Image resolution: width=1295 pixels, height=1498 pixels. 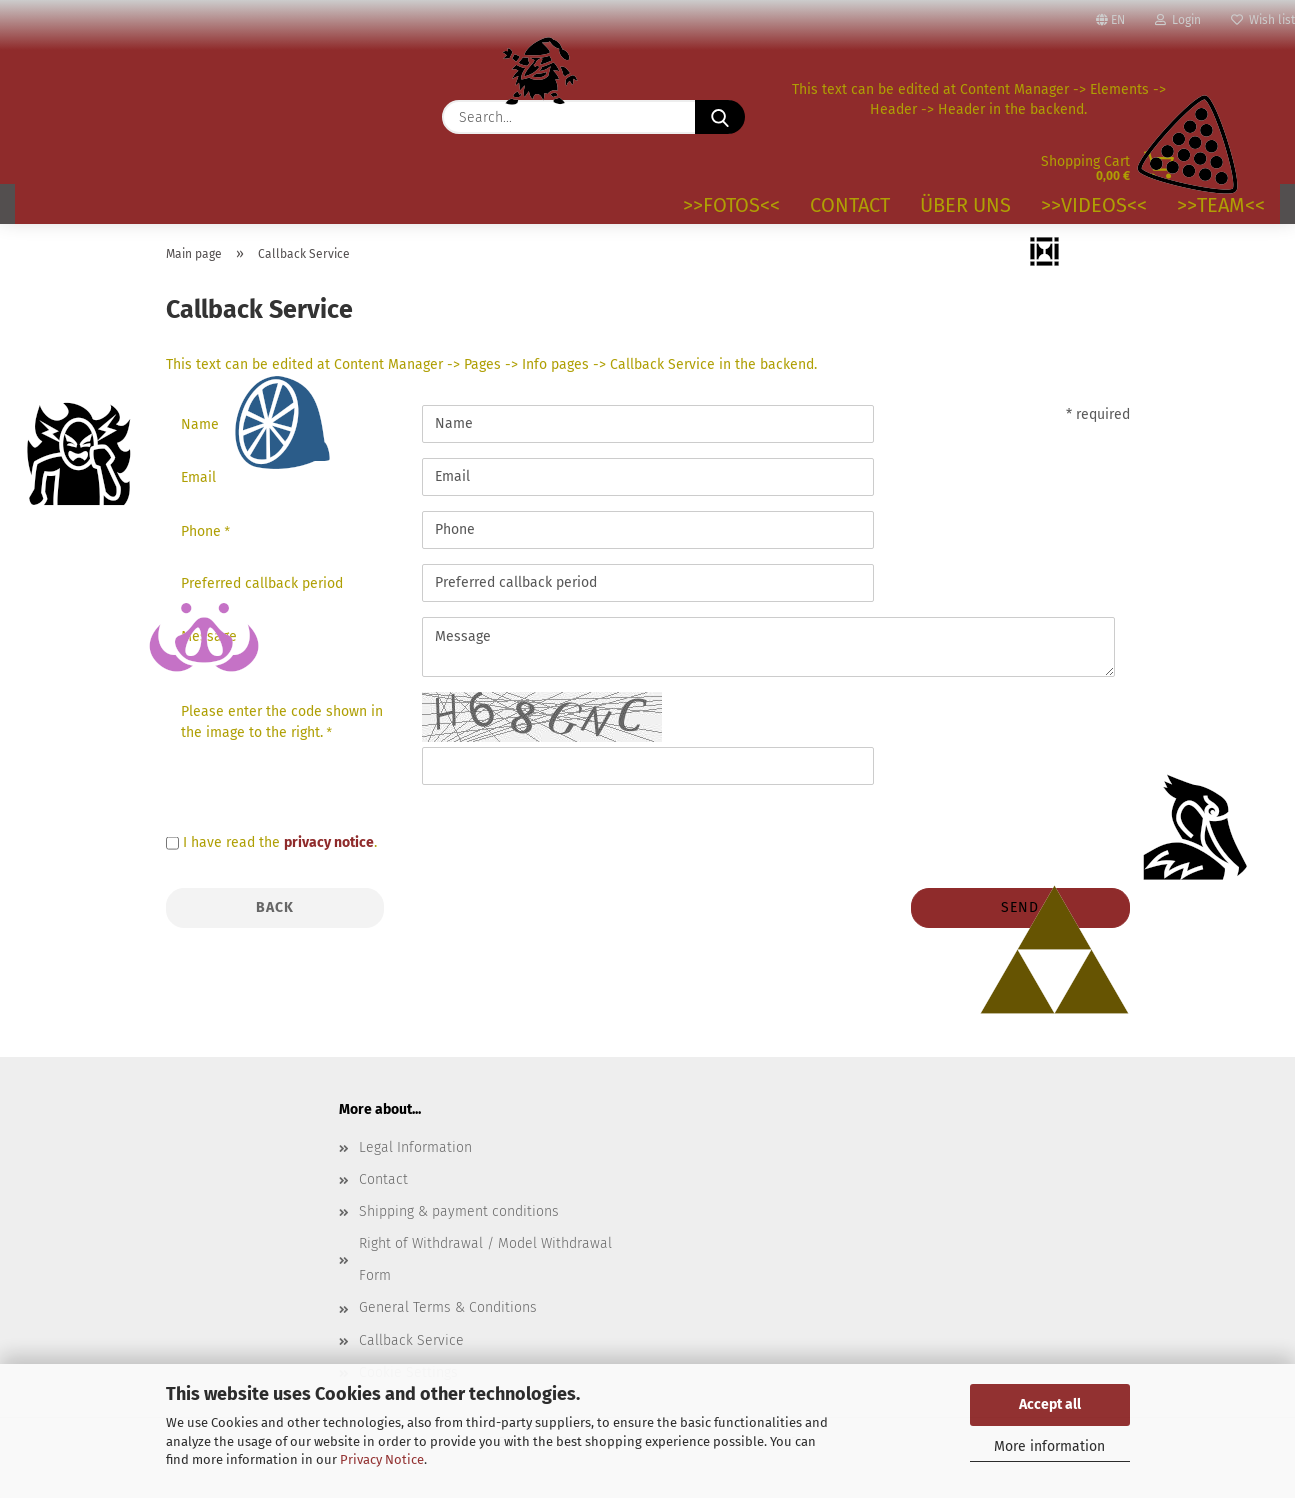 What do you see at coordinates (1054, 949) in the screenshot?
I see `the legend of zelda triforce symbol` at bounding box center [1054, 949].